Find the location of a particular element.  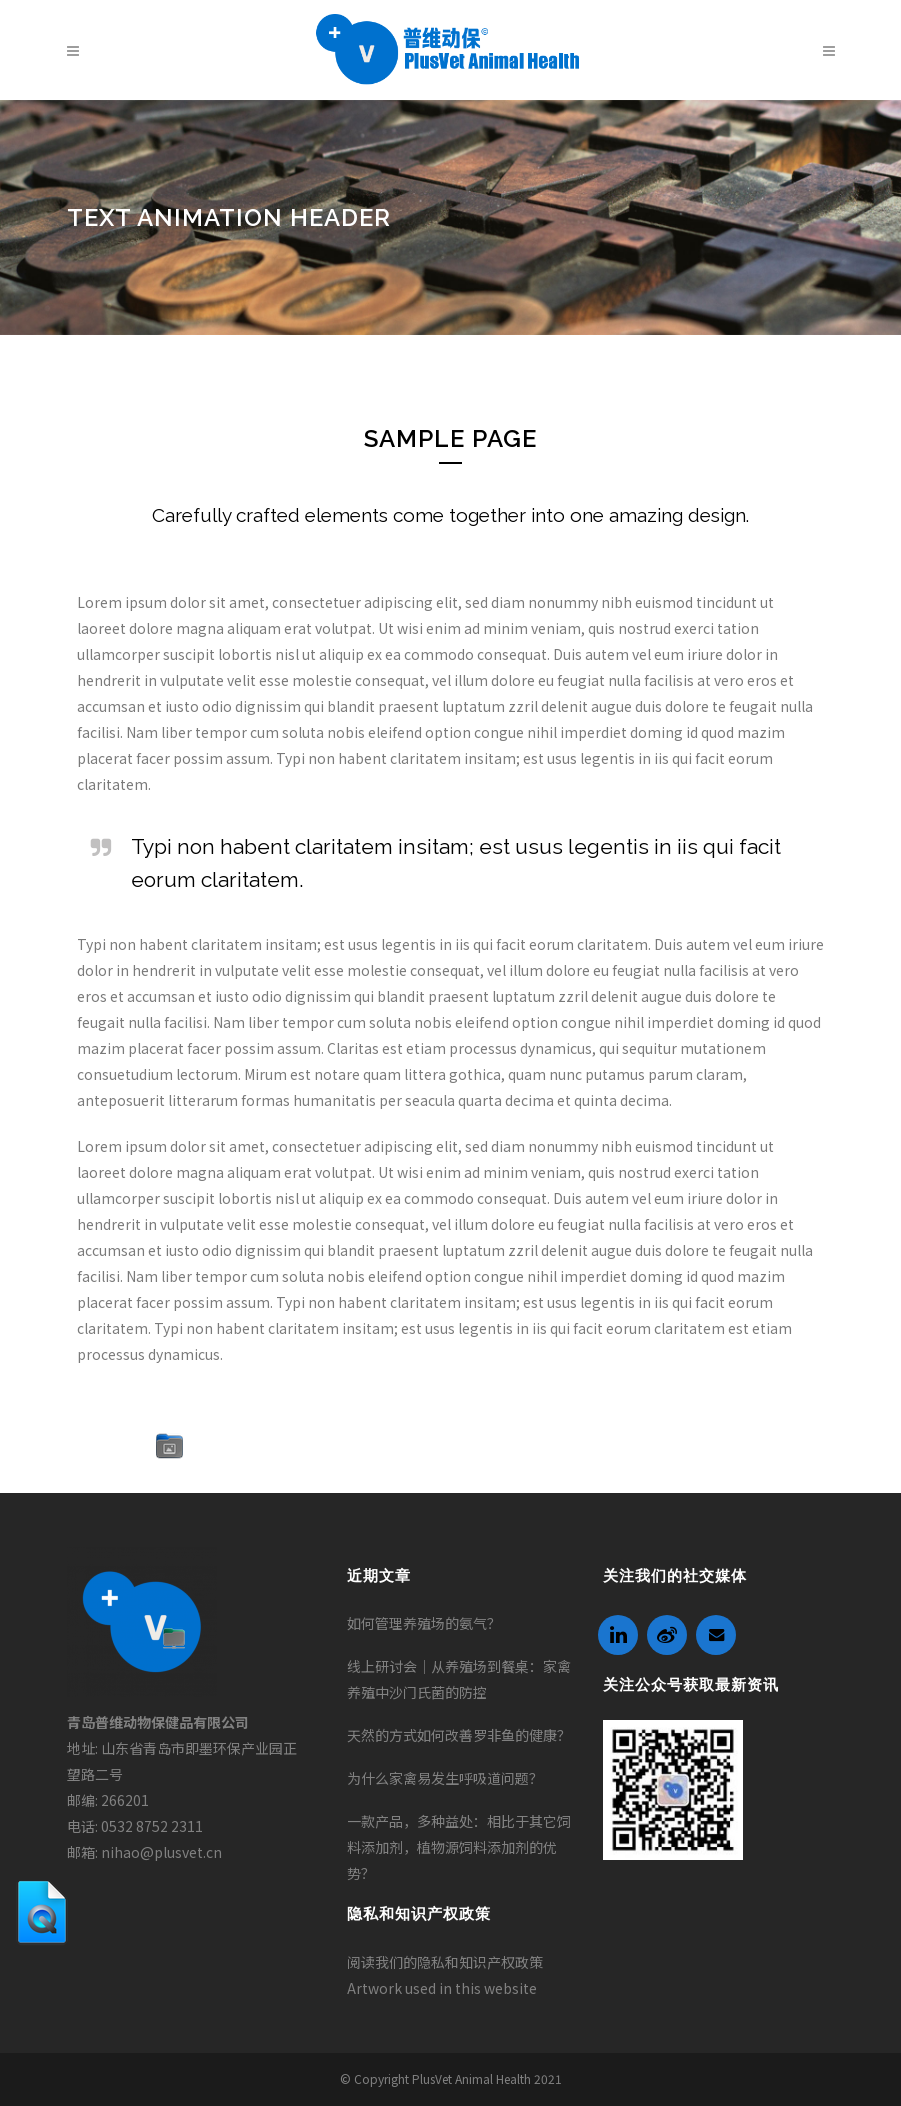

a generic video file is located at coordinates (42, 1913).